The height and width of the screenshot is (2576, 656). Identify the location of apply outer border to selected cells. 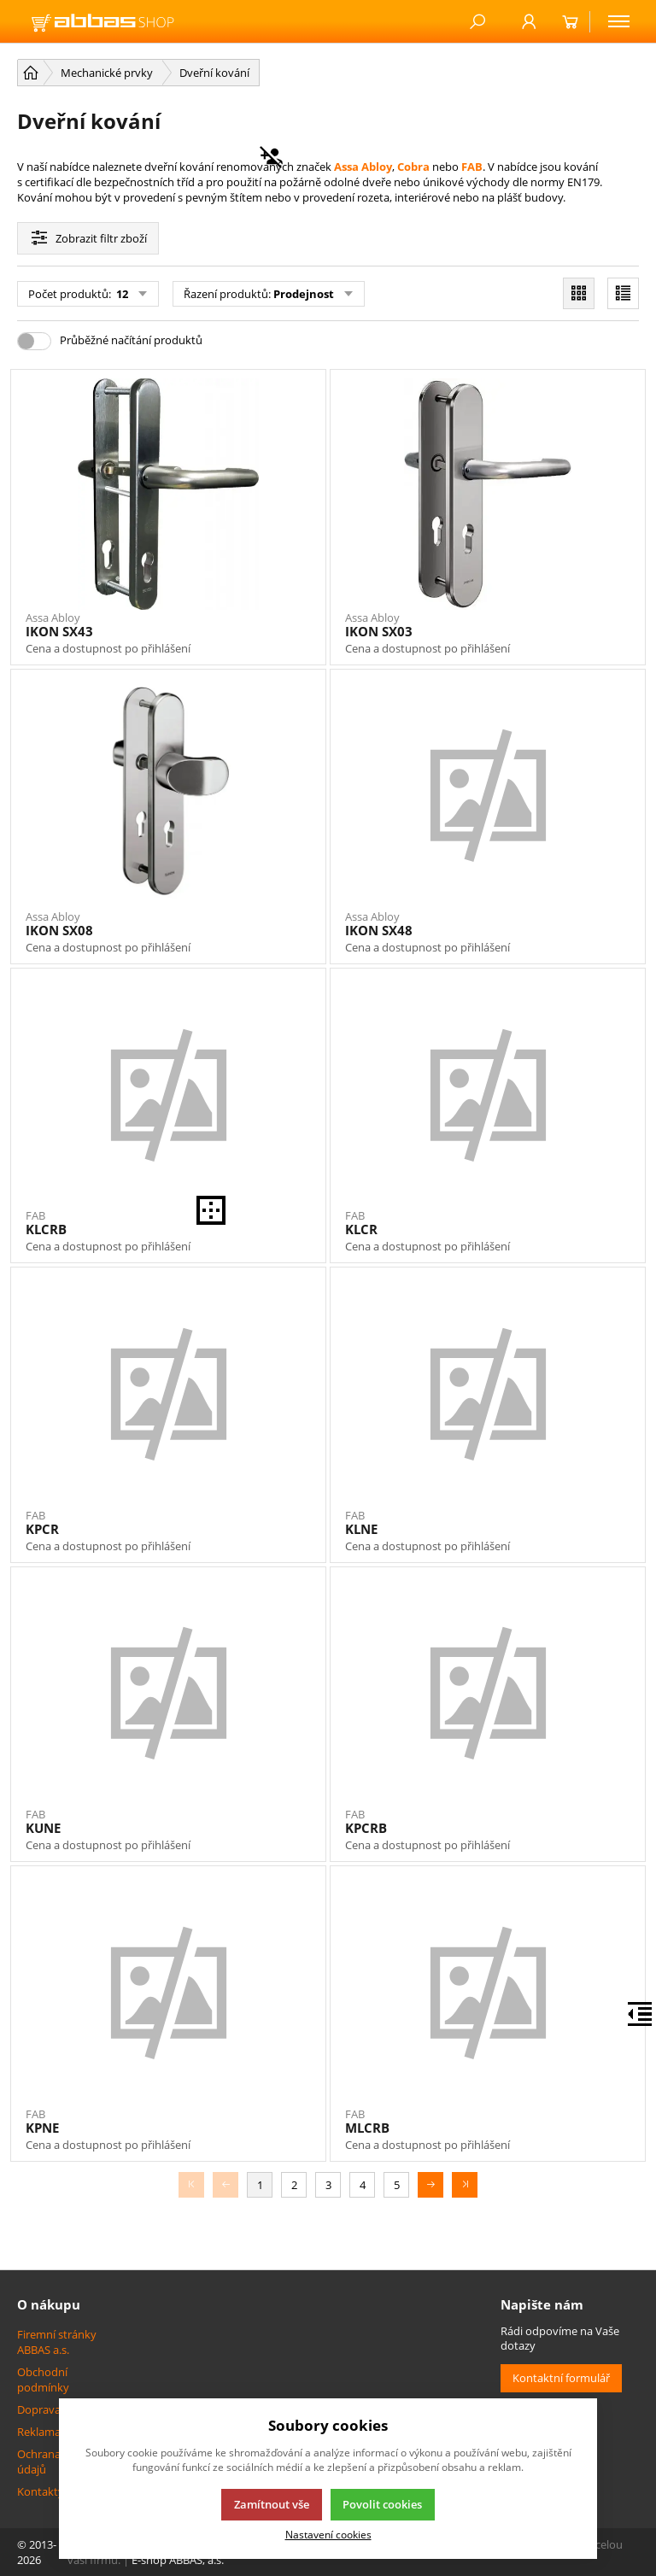
(211, 1210).